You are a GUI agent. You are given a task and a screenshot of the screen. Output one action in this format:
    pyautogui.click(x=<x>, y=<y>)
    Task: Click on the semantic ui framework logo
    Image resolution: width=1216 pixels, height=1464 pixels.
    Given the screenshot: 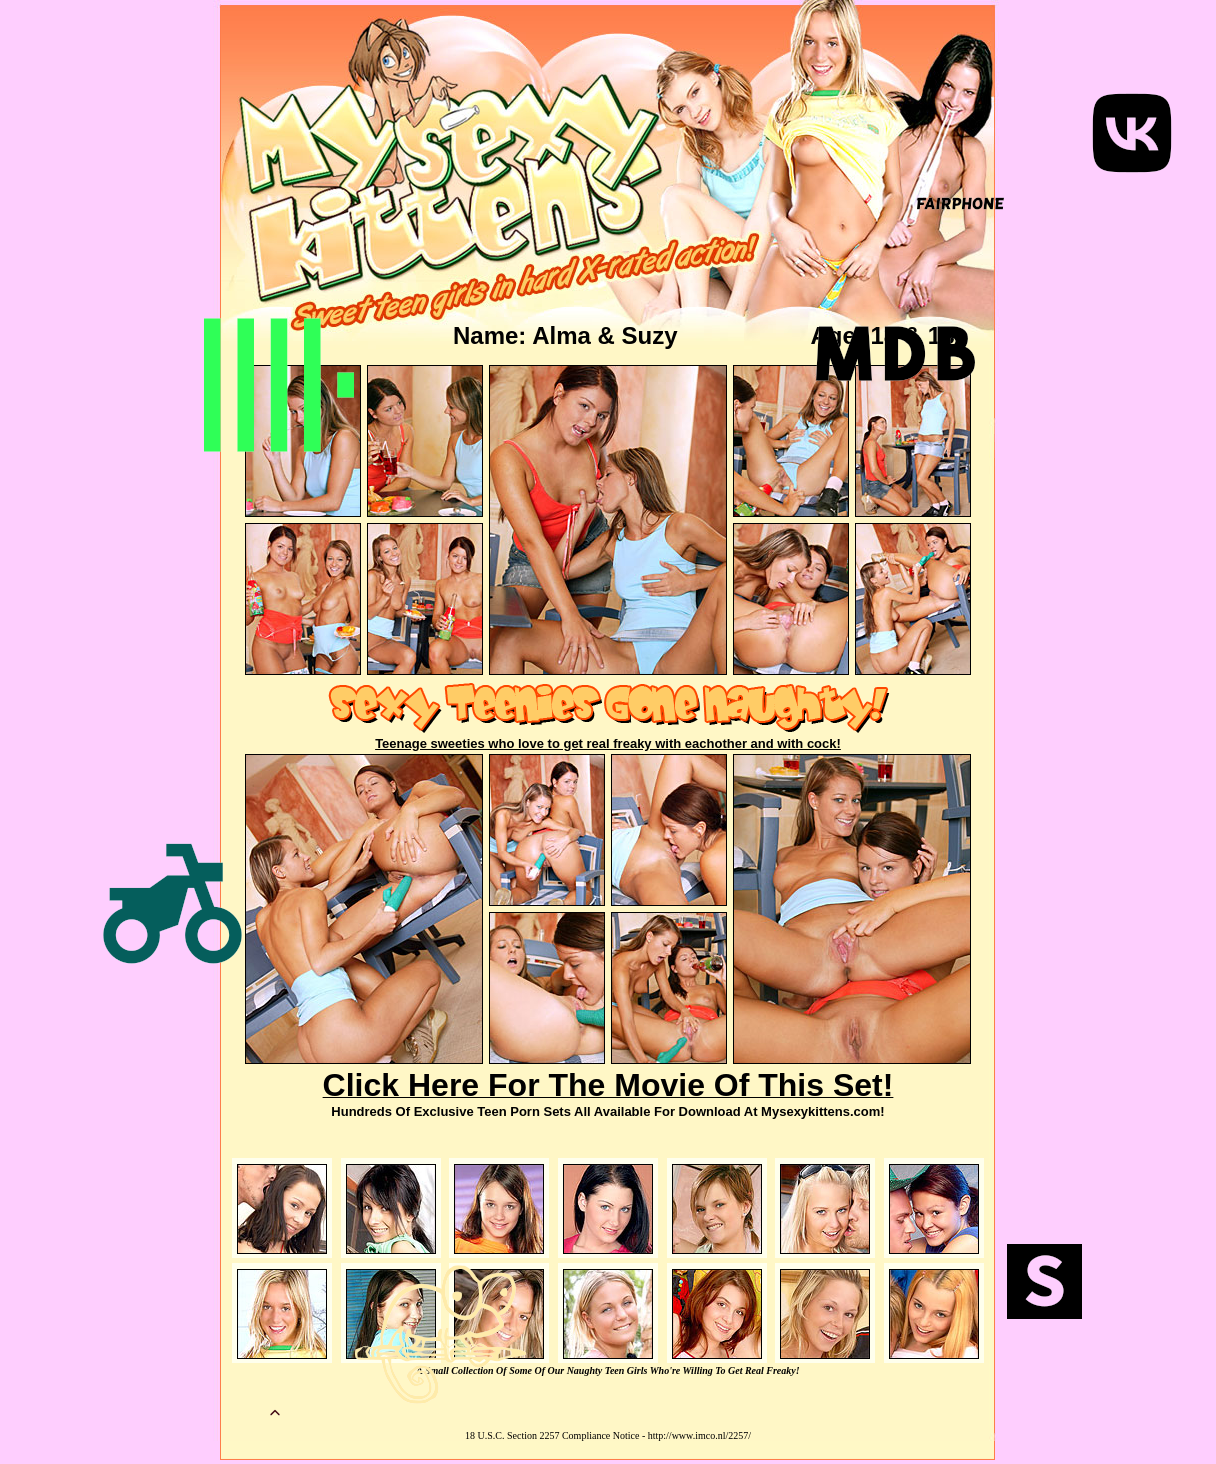 What is the action you would take?
    pyautogui.click(x=1044, y=1281)
    